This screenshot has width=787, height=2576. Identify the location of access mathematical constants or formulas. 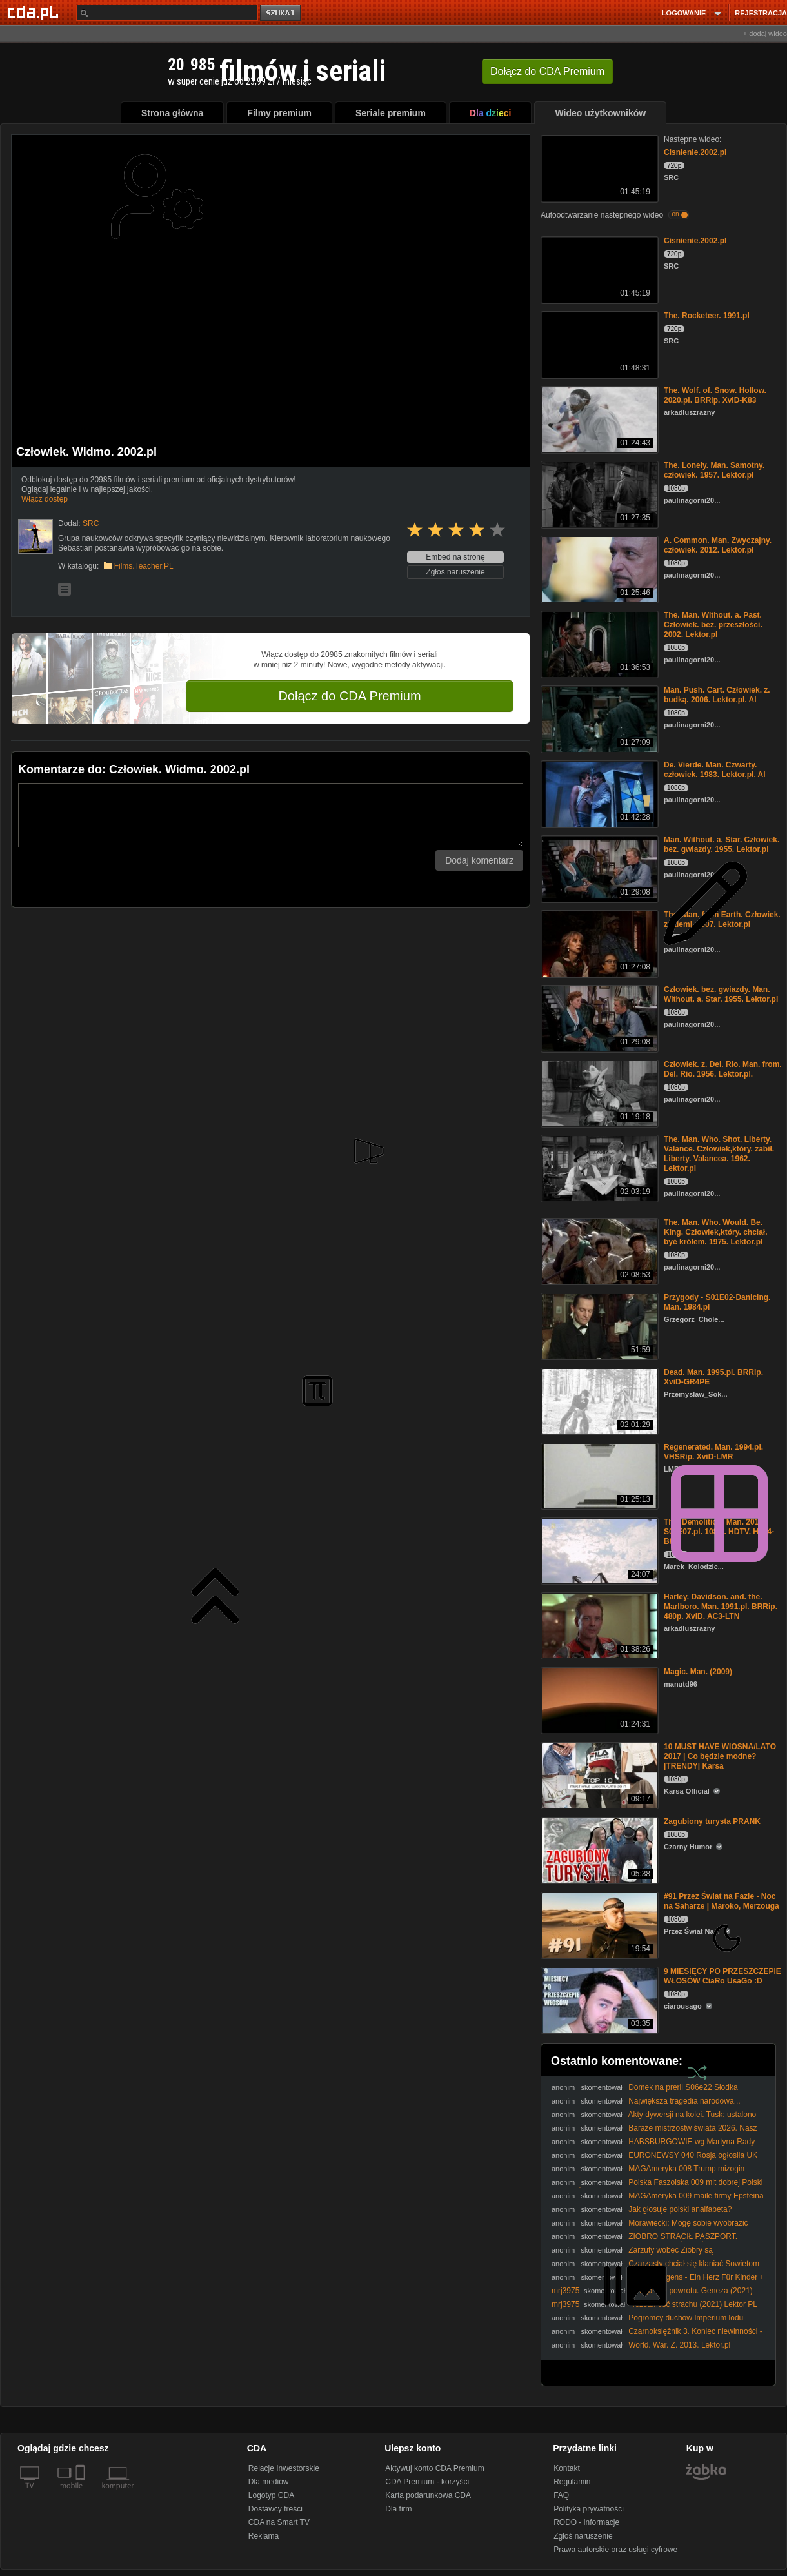
(317, 1391).